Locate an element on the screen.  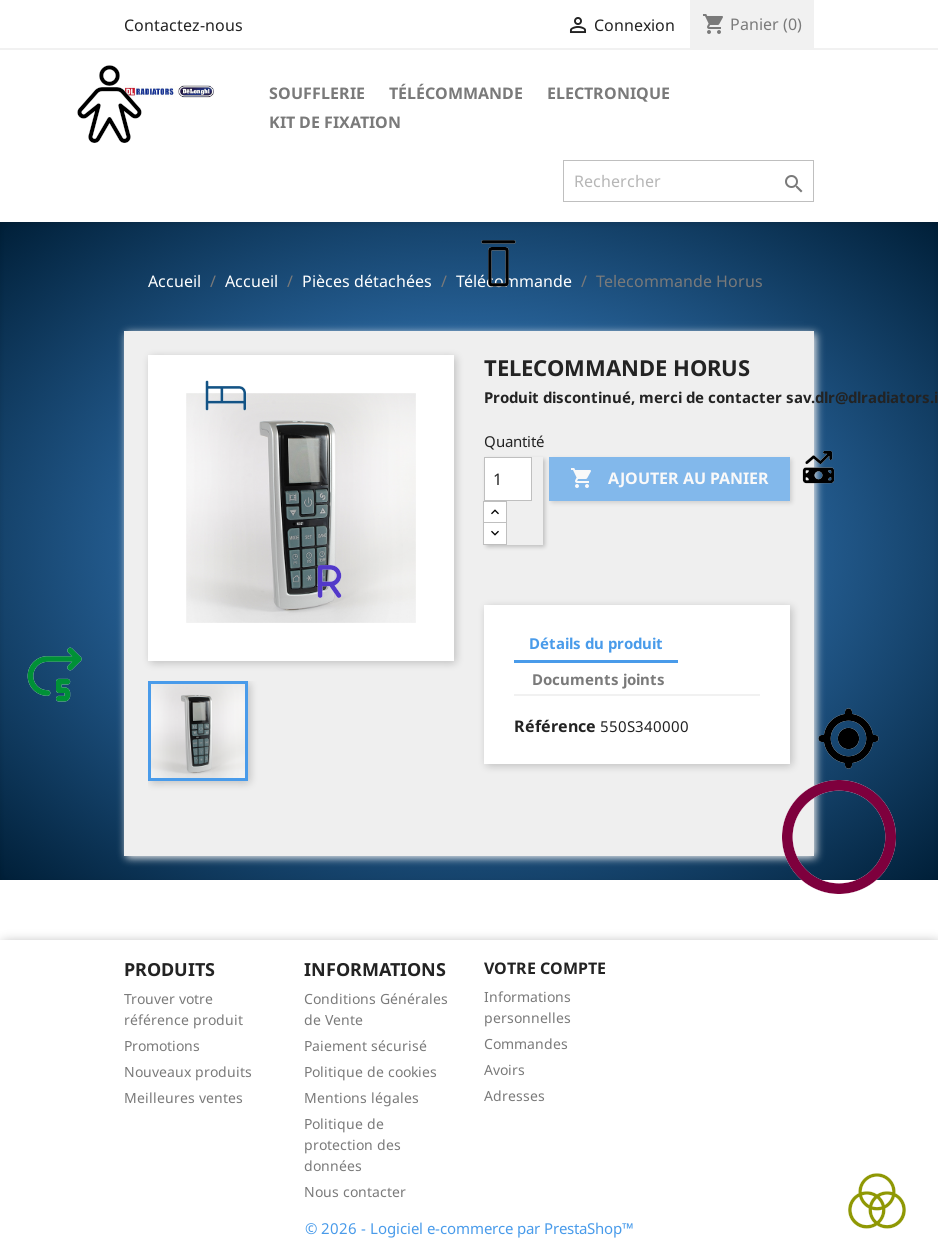
view your profile is located at coordinates (109, 105).